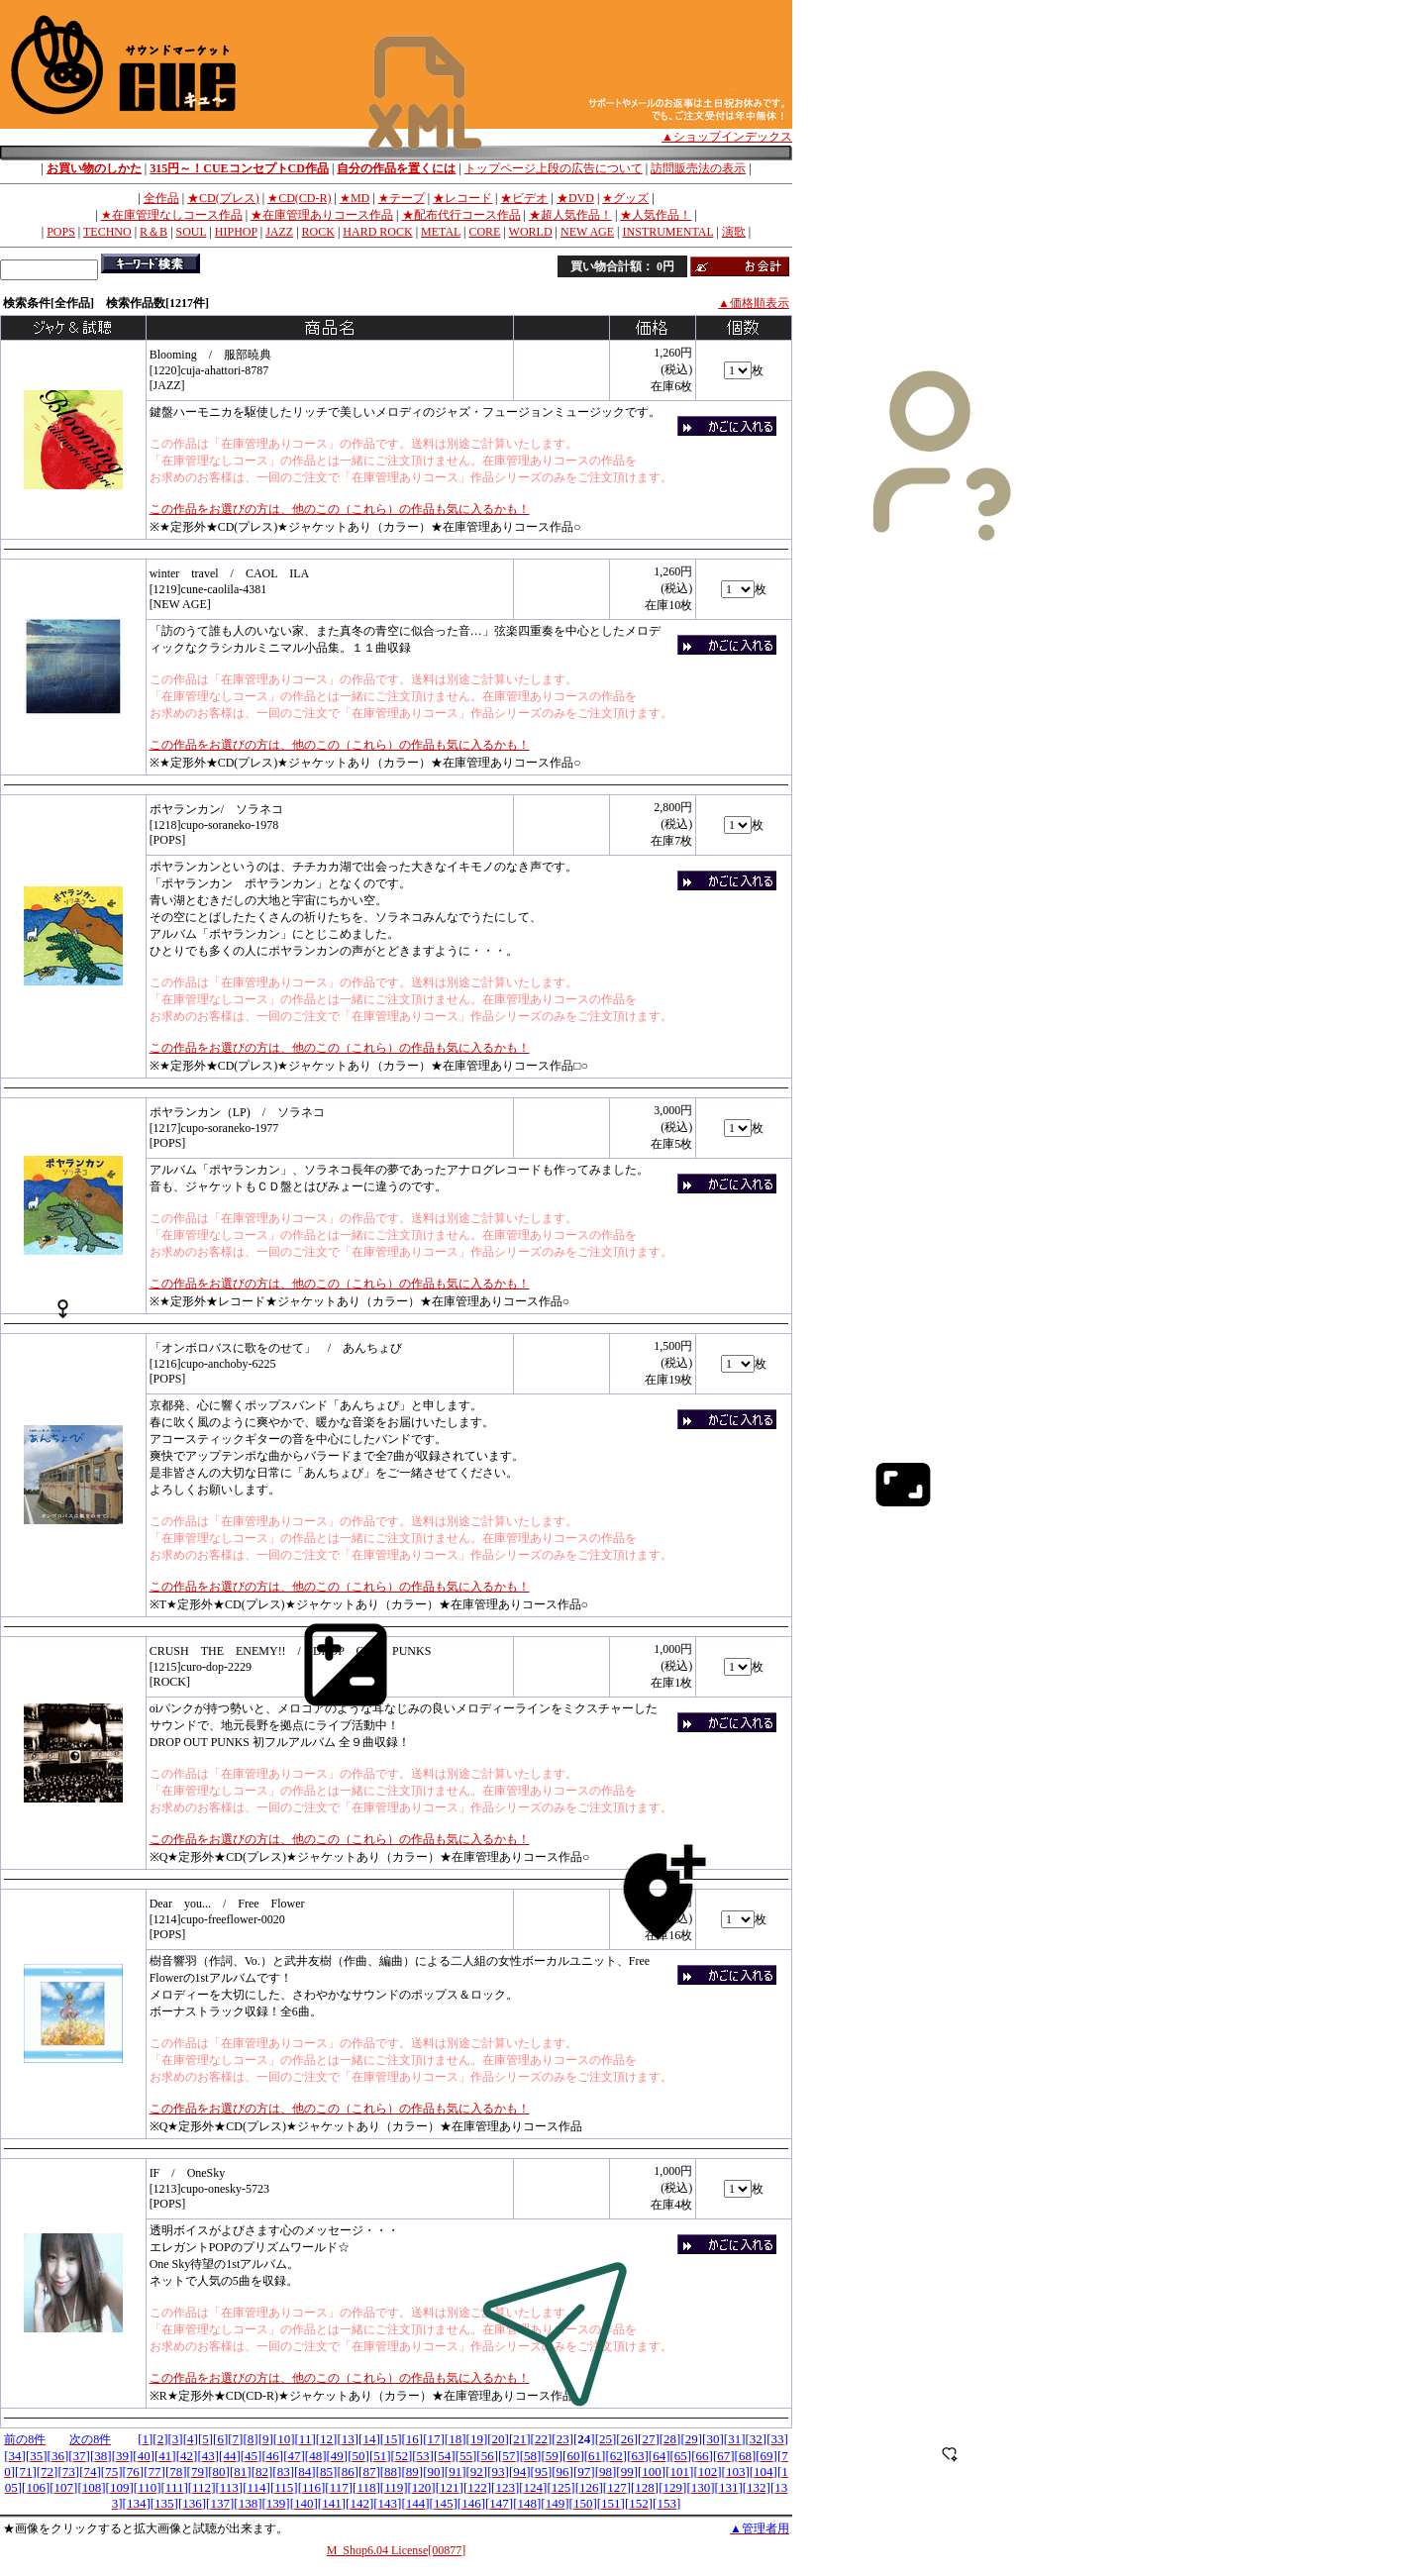 This screenshot has width=1426, height=2576. I want to click on swipe down gesture indicator, so click(62, 1308).